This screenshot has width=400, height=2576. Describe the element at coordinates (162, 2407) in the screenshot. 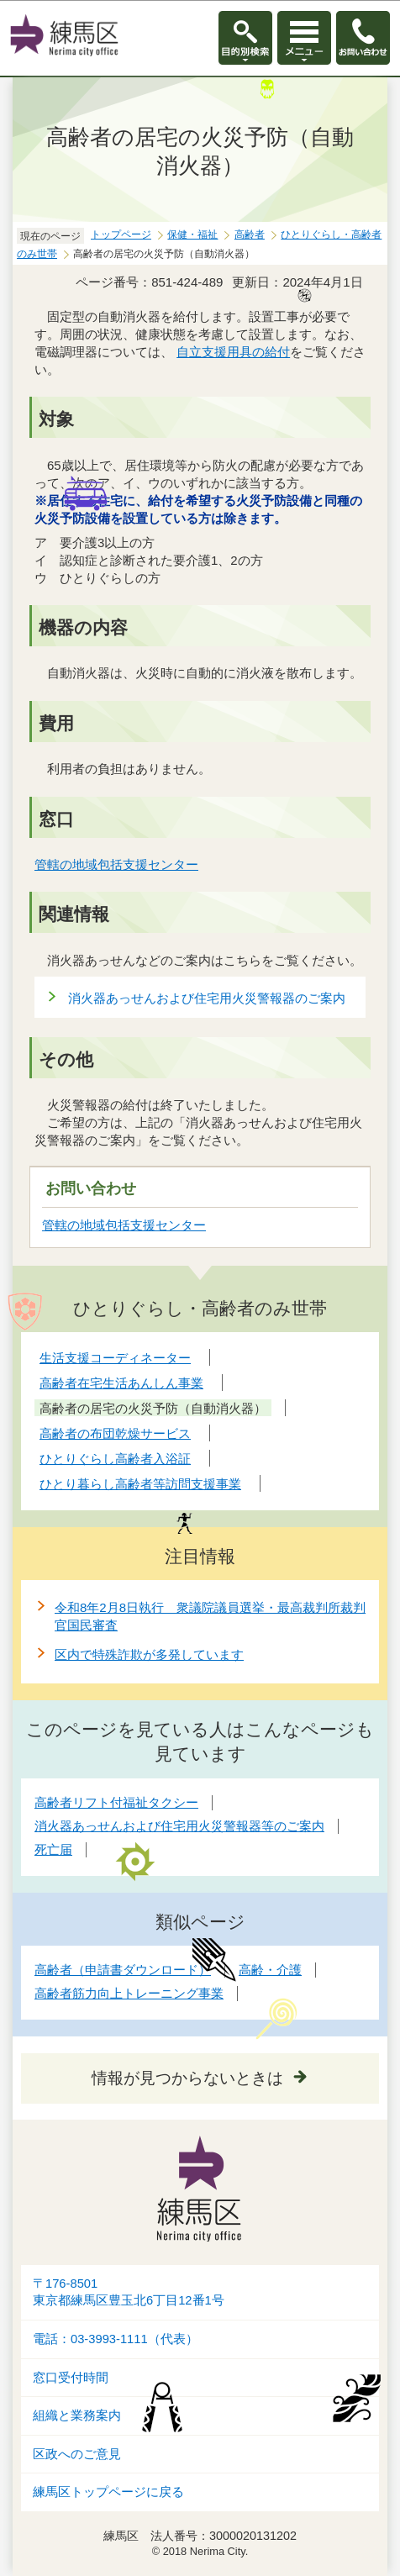

I see `access grip strength training exercises` at that location.